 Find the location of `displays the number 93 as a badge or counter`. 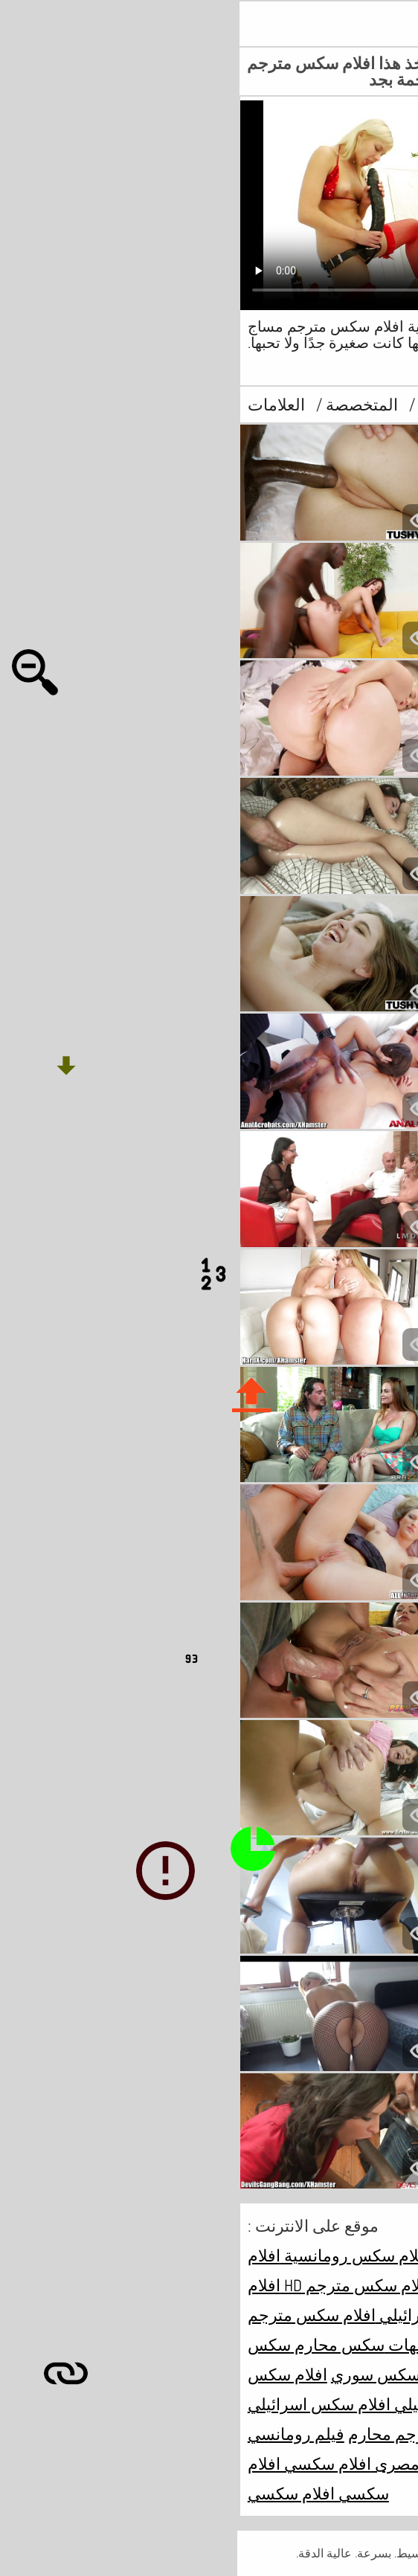

displays the number 93 as a badge or counter is located at coordinates (191, 1658).